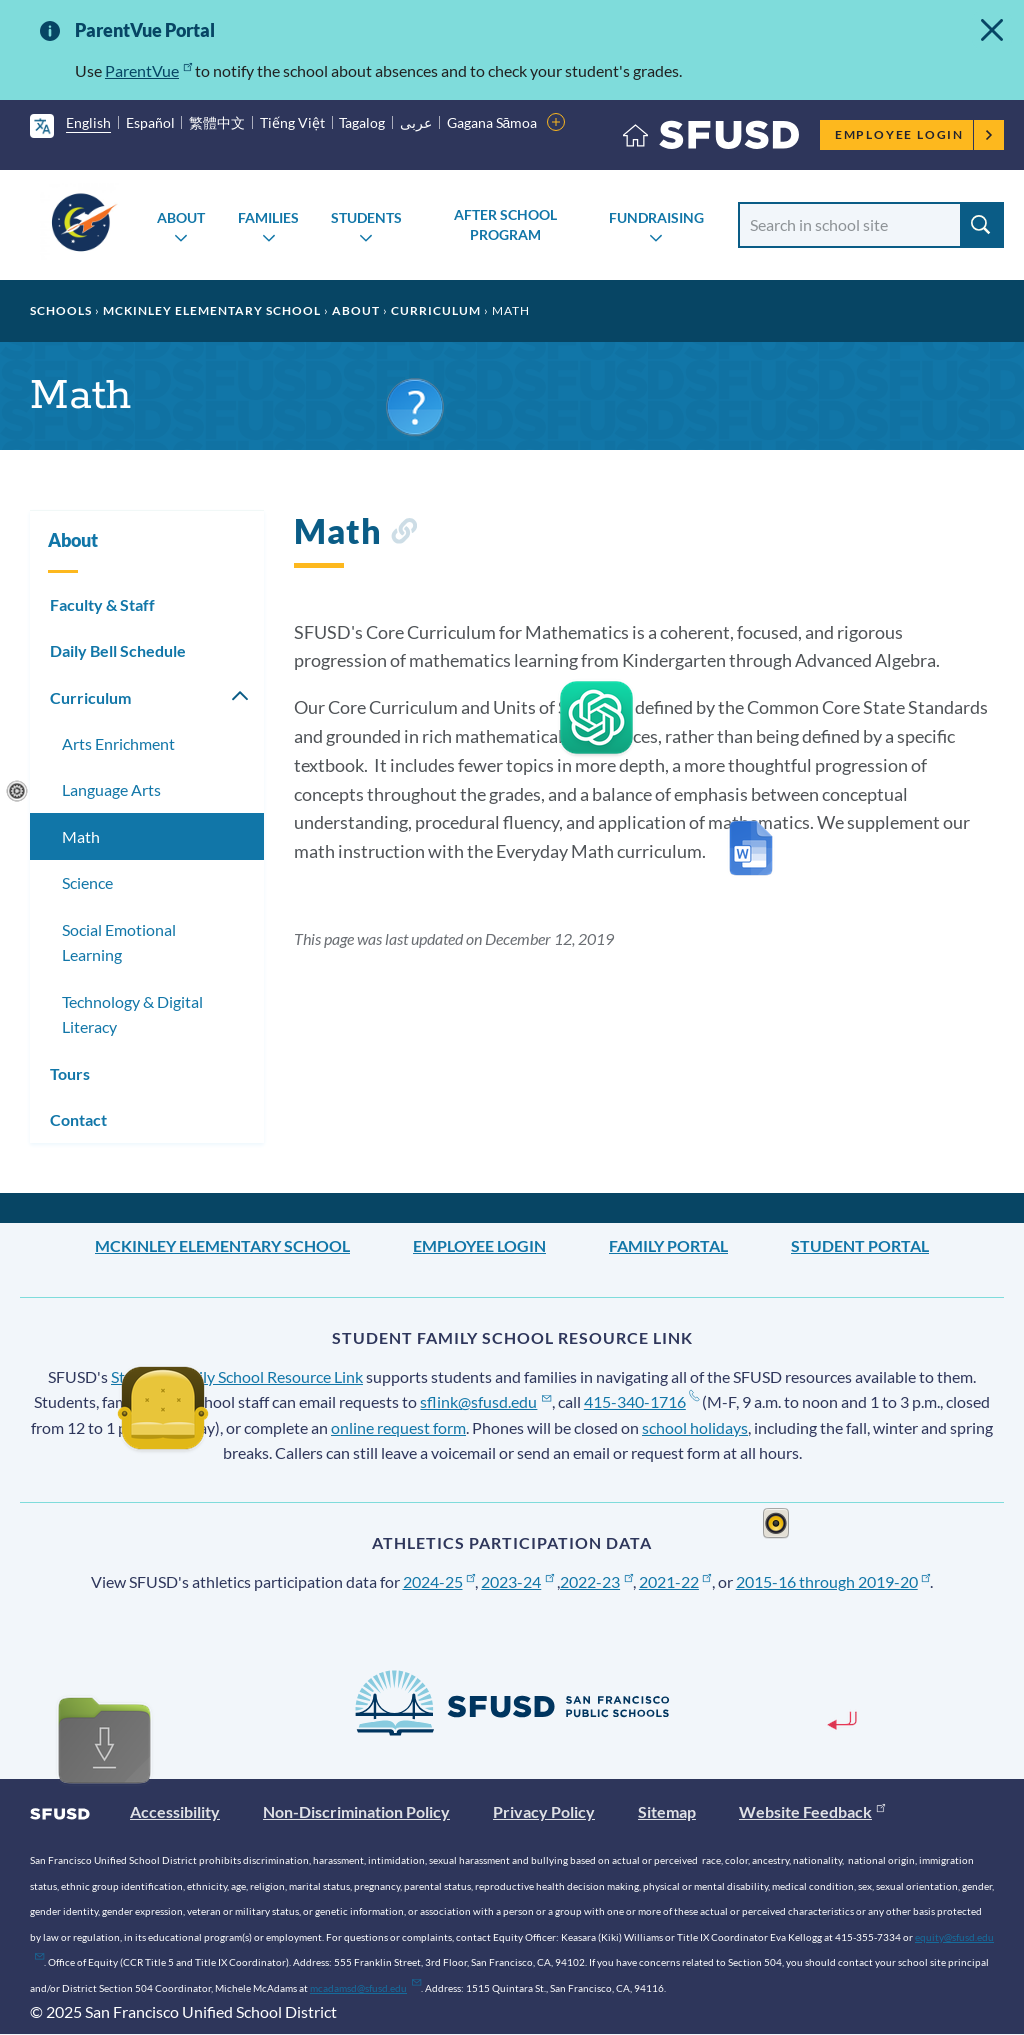 This screenshot has height=2035, width=1024. Describe the element at coordinates (751, 848) in the screenshot. I see `open a microsoft word document` at that location.